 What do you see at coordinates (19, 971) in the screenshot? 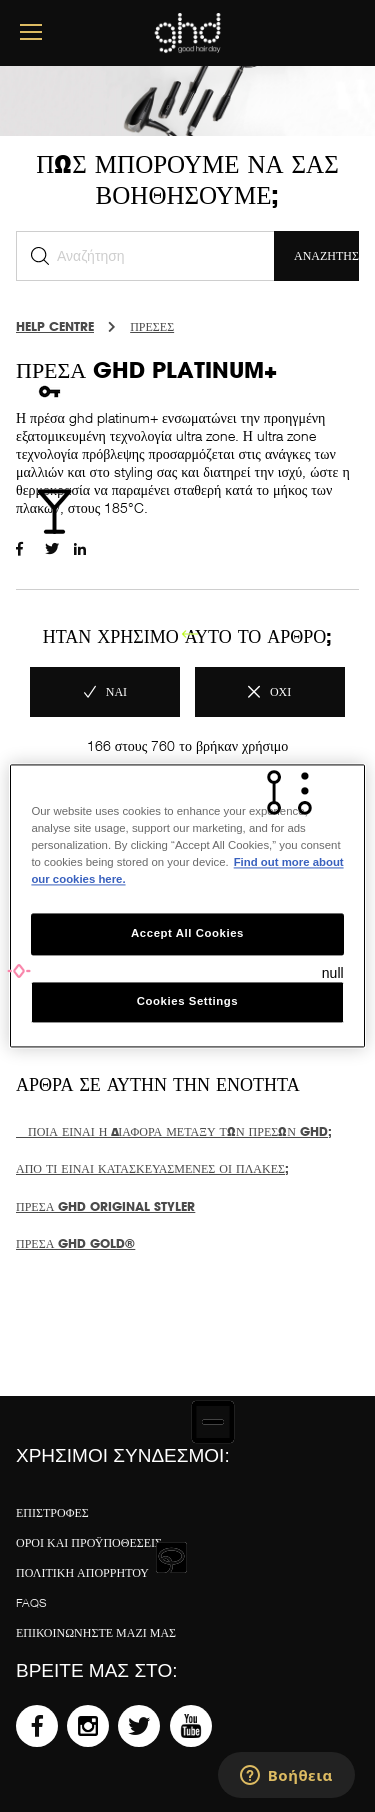
I see `align keyframe to horizontal center` at bounding box center [19, 971].